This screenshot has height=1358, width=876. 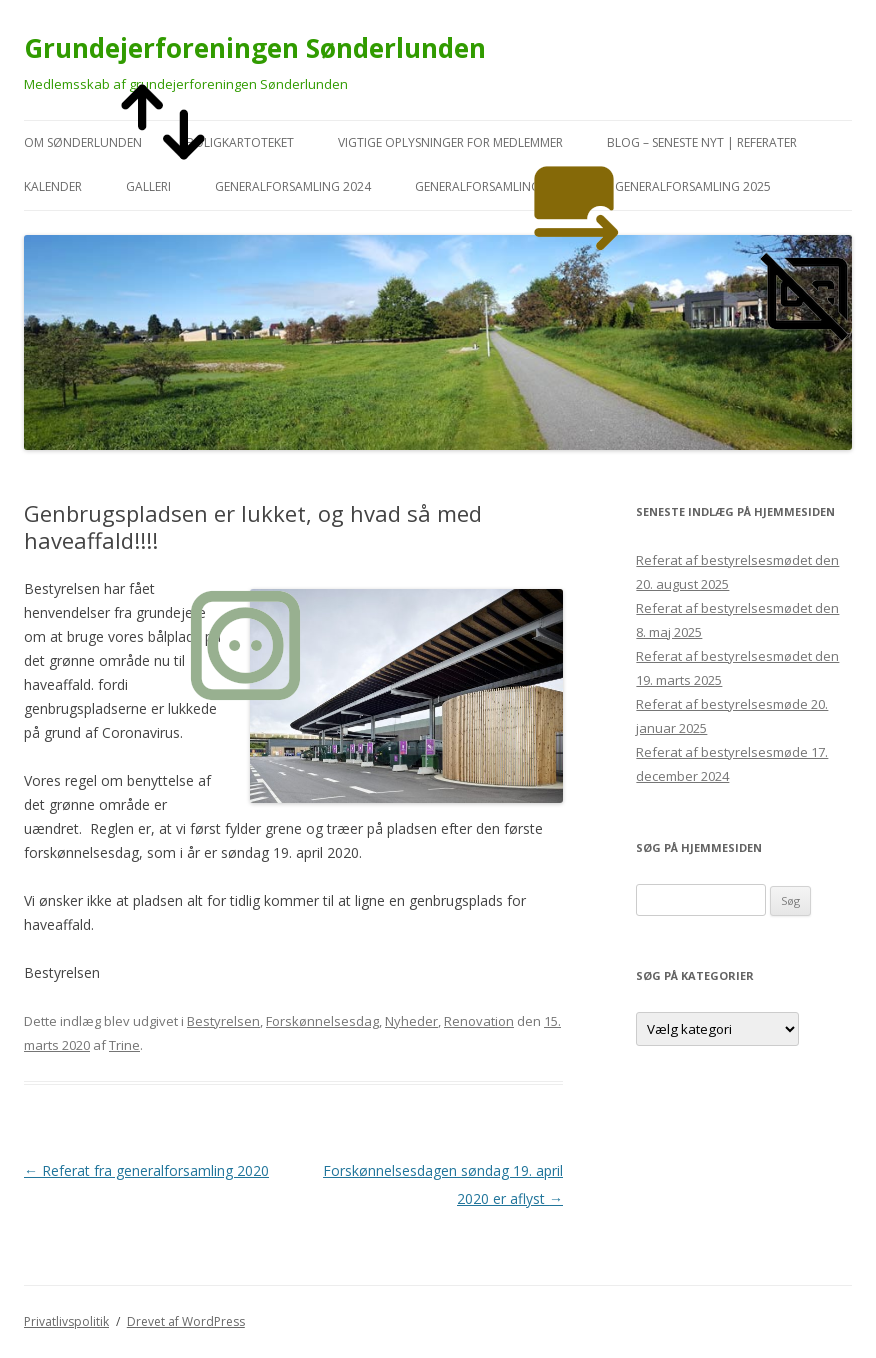 What do you see at coordinates (163, 122) in the screenshot?
I see `switch the order of items vertically` at bounding box center [163, 122].